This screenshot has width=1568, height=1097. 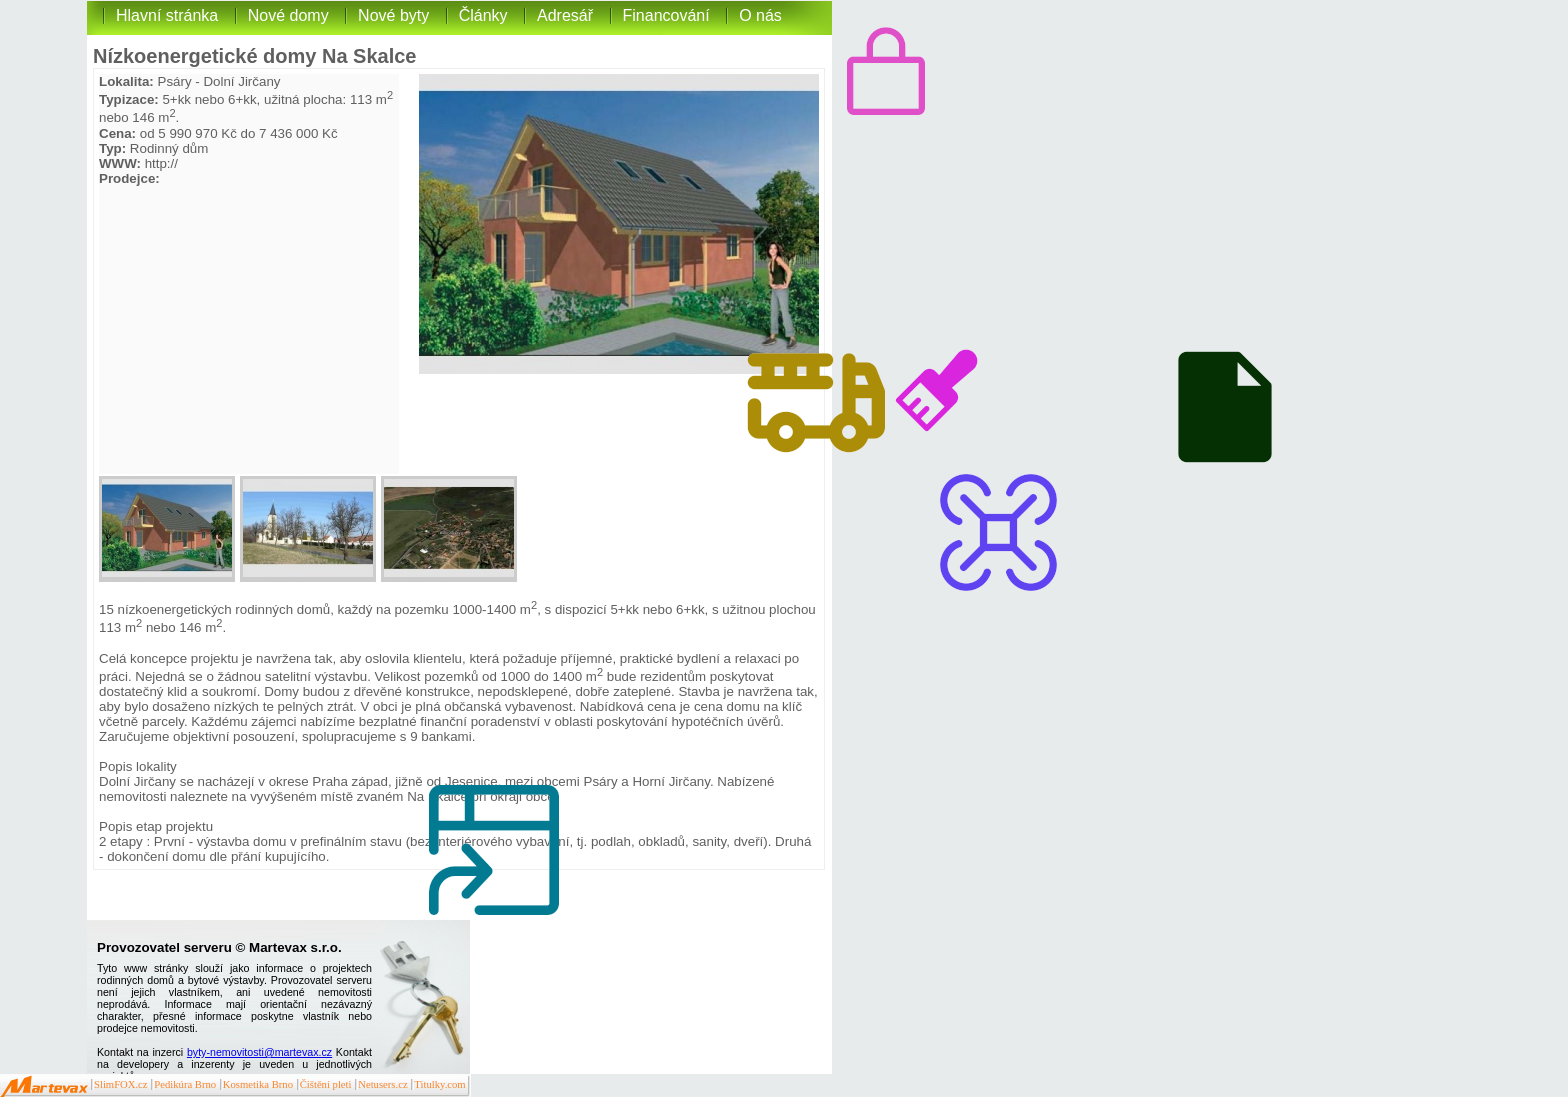 What do you see at coordinates (494, 850) in the screenshot?
I see `create a symbolic link to this project` at bounding box center [494, 850].